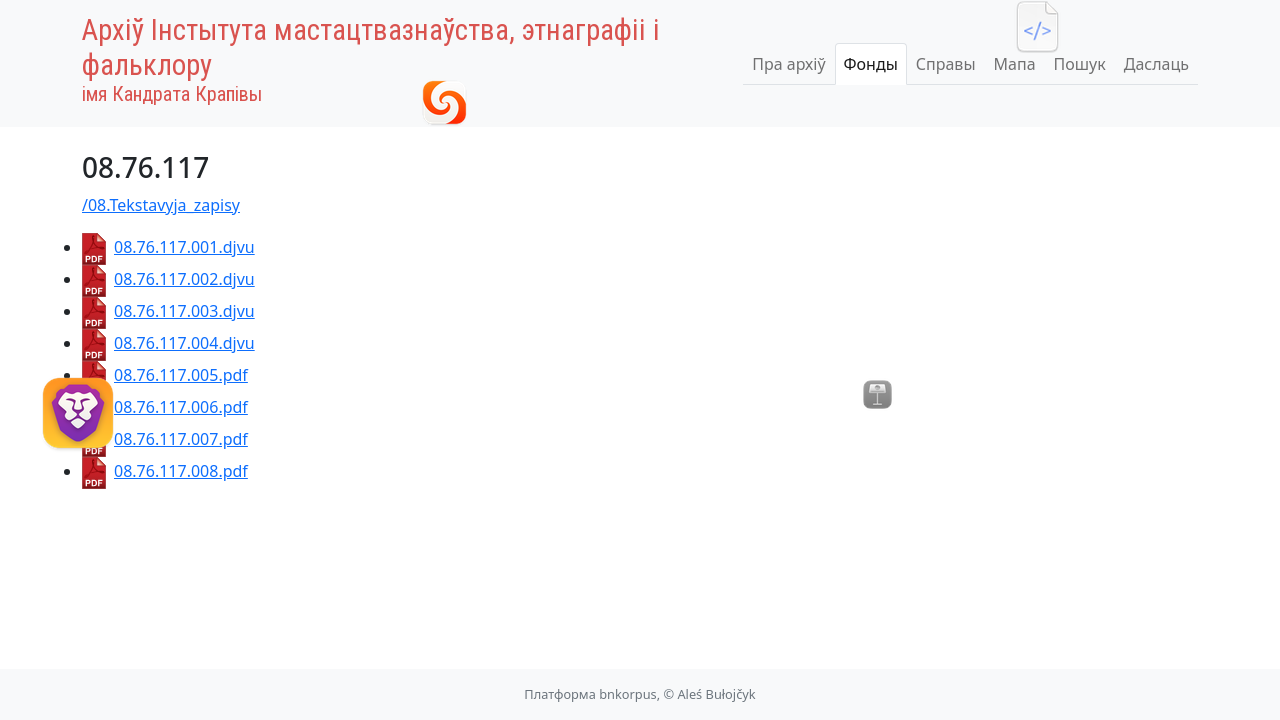  What do you see at coordinates (877, 394) in the screenshot?
I see `open Keynote to create or edit presentations` at bounding box center [877, 394].